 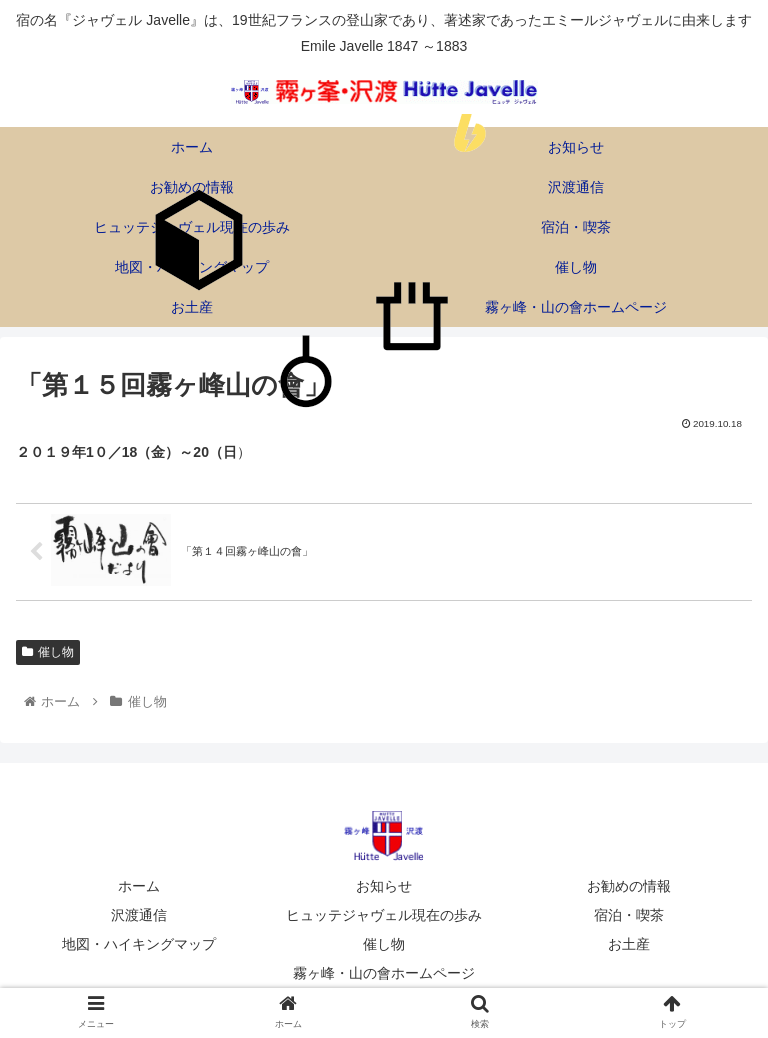 I want to click on connect to a sensor device, so click(x=412, y=318).